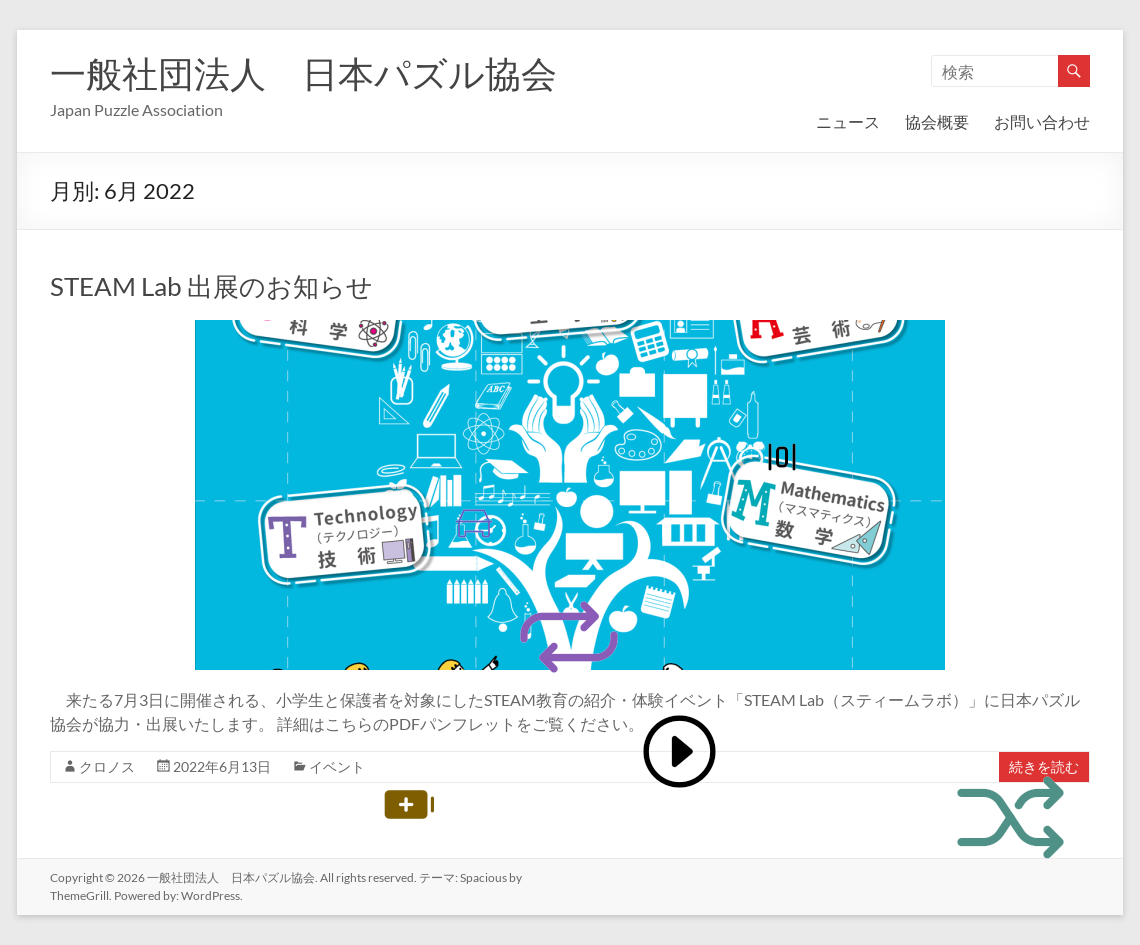  Describe the element at coordinates (1010, 817) in the screenshot. I see `shuffle playlist or queue order` at that location.